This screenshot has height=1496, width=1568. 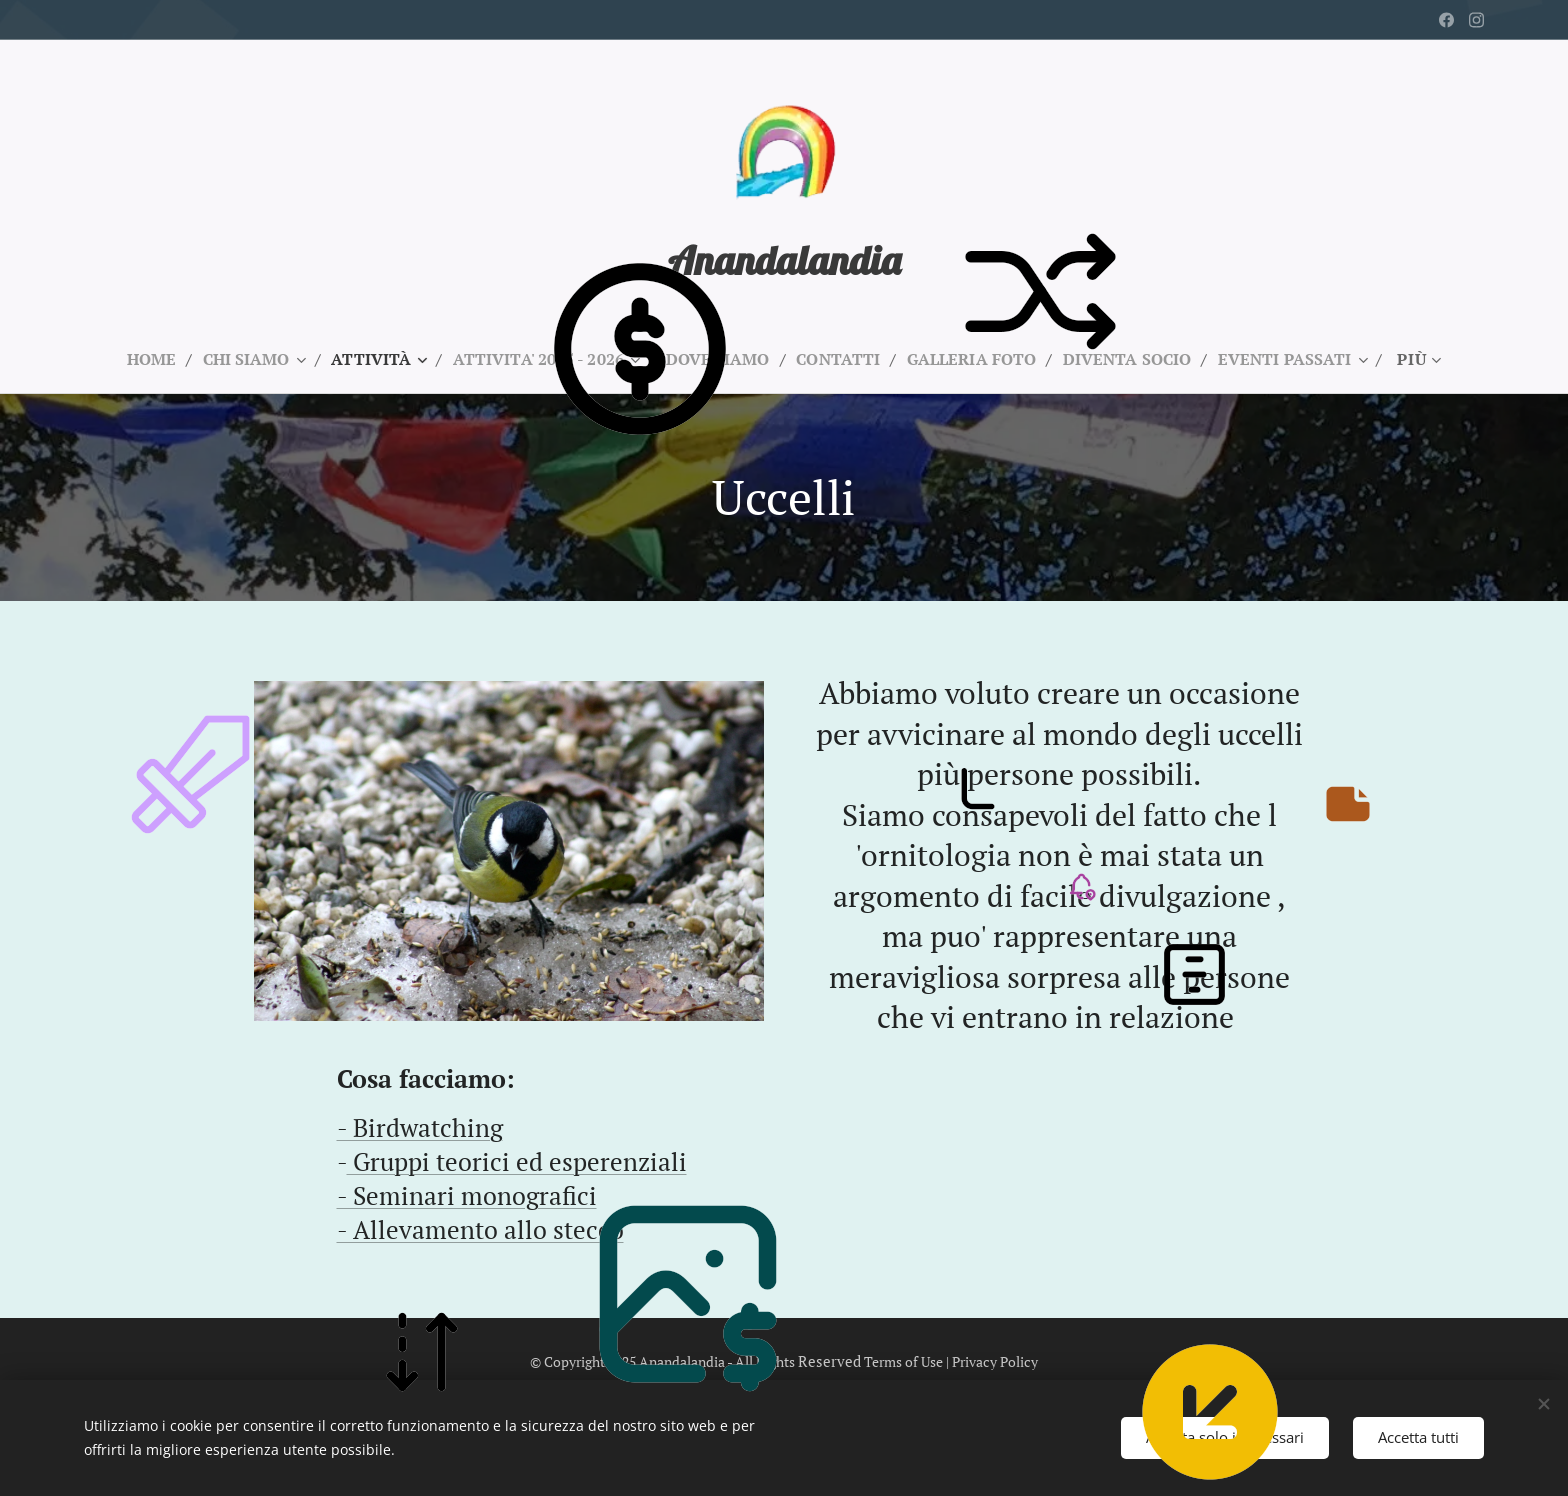 What do you see at coordinates (1348, 804) in the screenshot?
I see `view document in landscape orientation` at bounding box center [1348, 804].